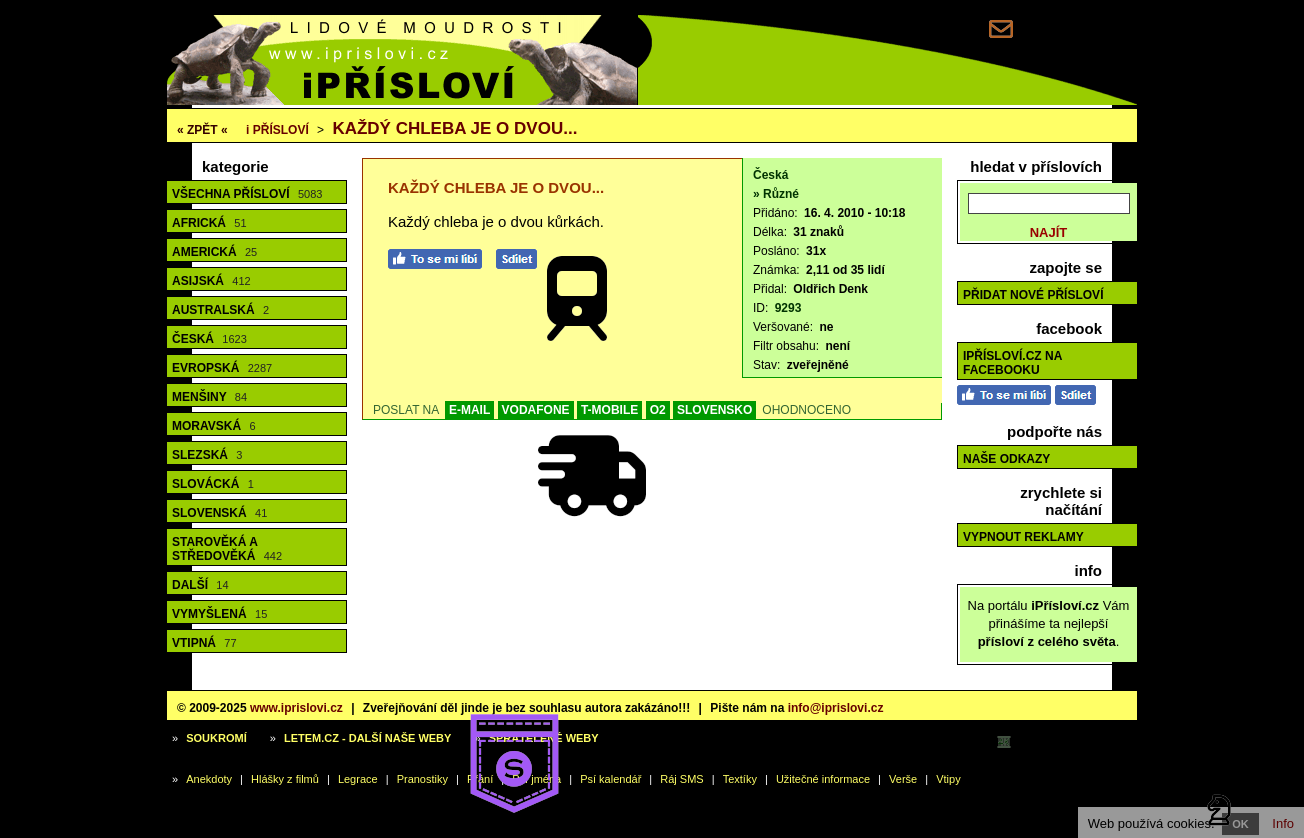  Describe the element at coordinates (577, 296) in the screenshot. I see `access train schedules or rail transit options` at that location.